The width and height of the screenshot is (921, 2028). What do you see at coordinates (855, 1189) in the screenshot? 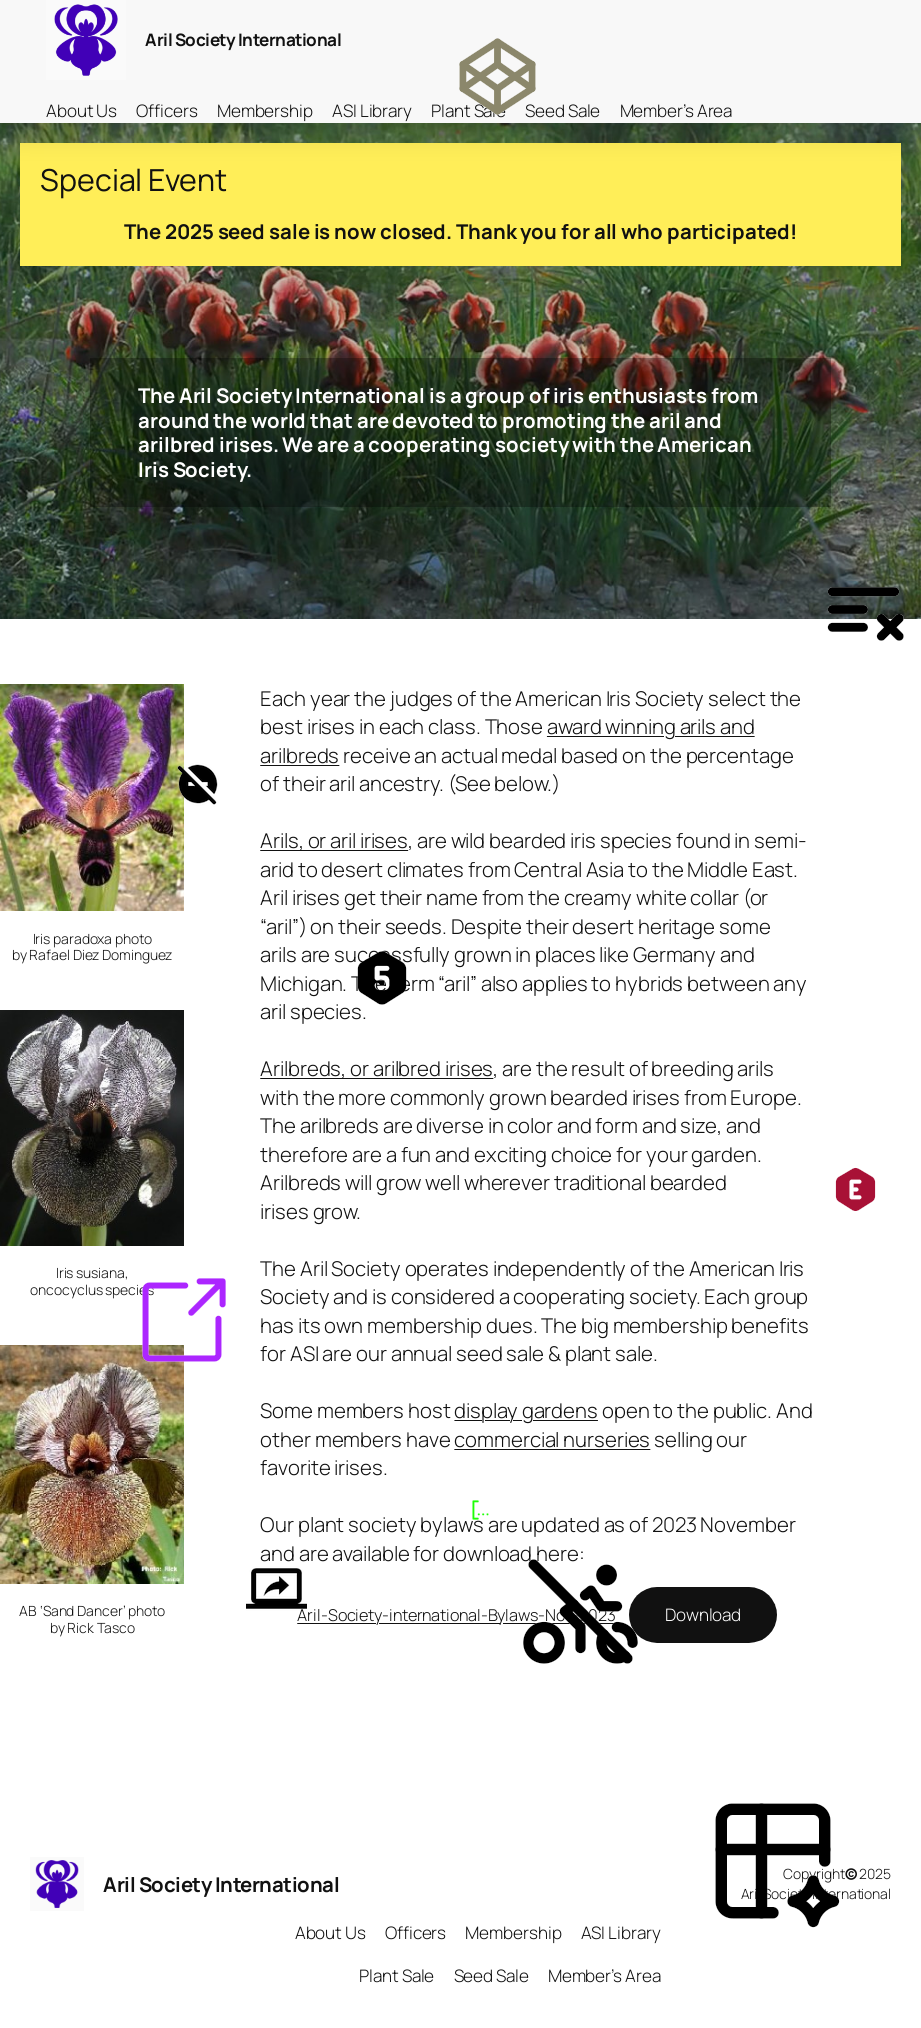
I see `app icon for a service or brand starting with "E"` at bounding box center [855, 1189].